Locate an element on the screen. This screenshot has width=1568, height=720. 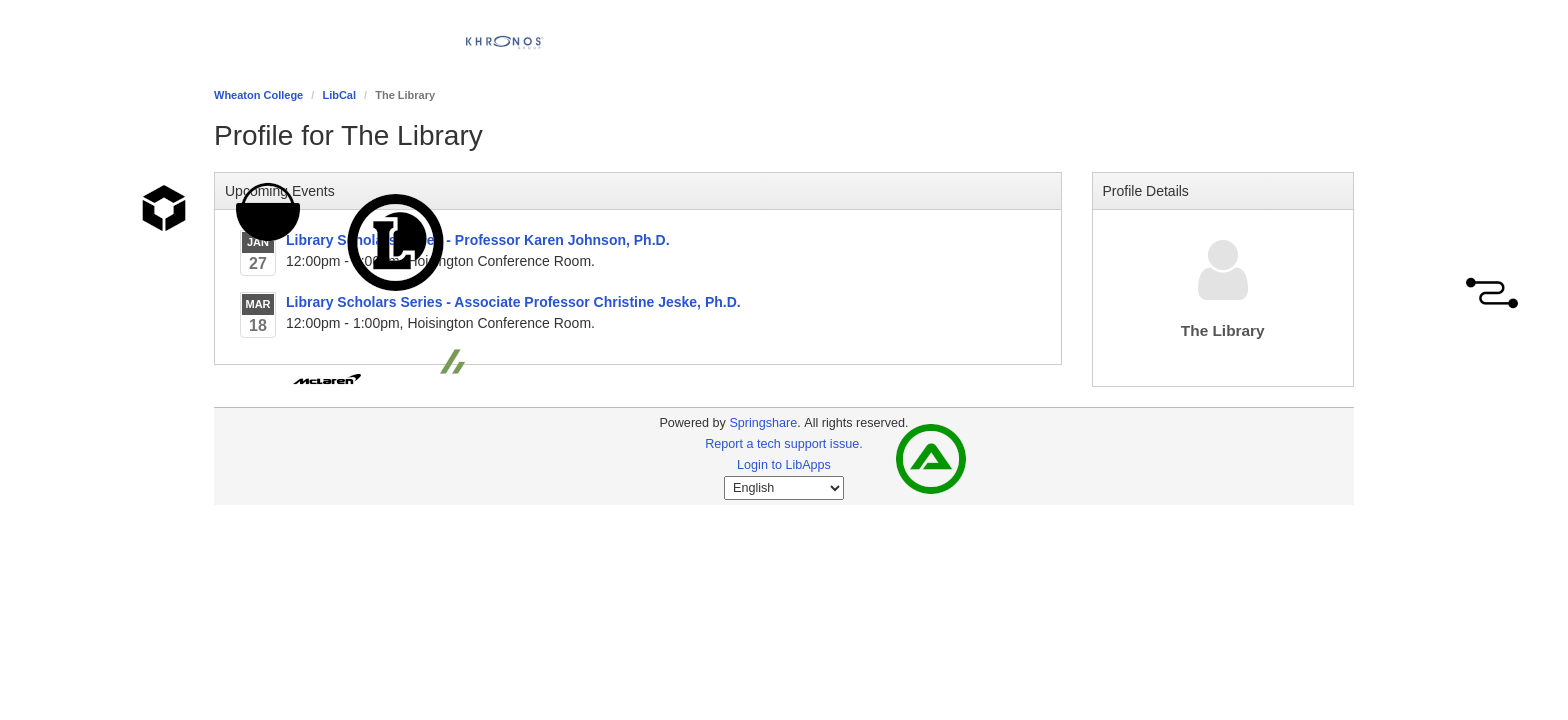
open zenn platform is located at coordinates (452, 361).